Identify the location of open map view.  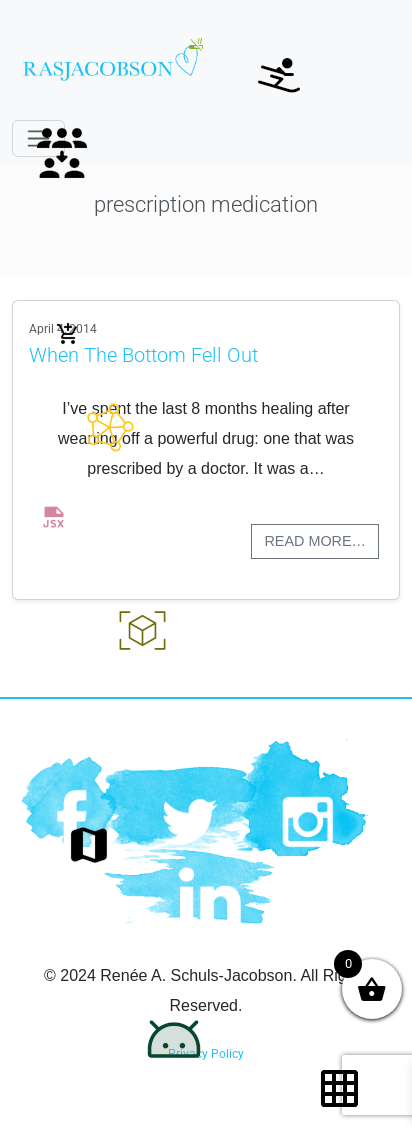
(89, 845).